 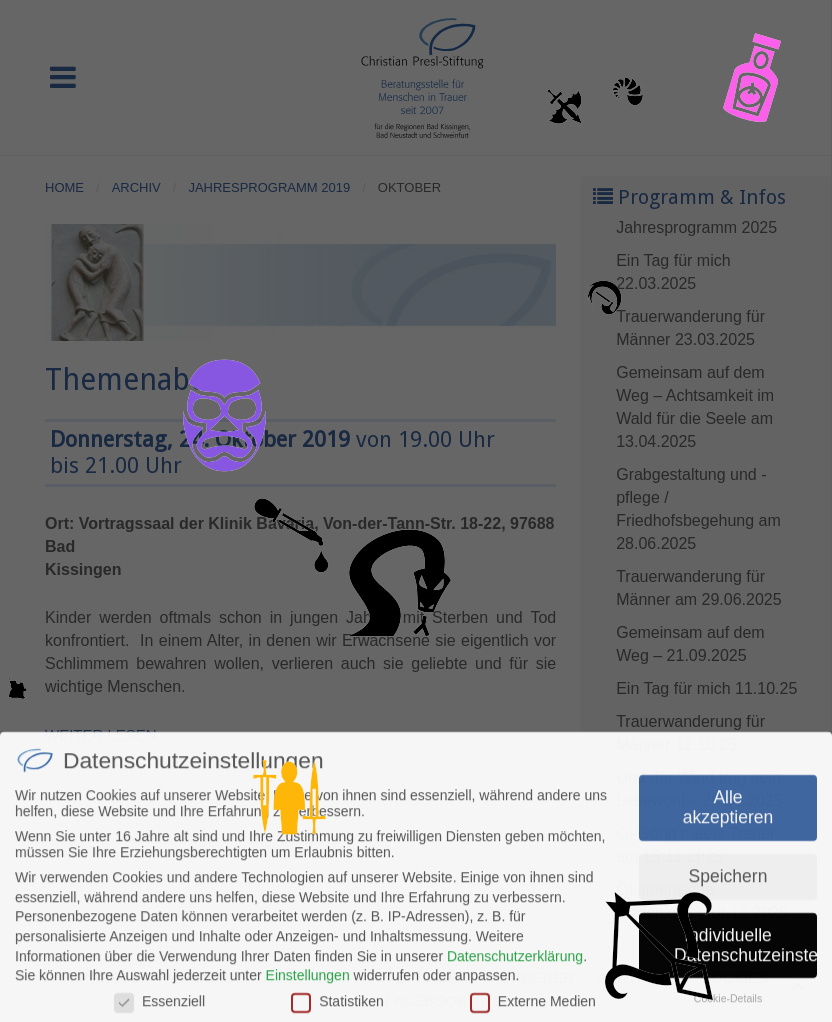 I want to click on select Angola as your country or region, so click(x=17, y=688).